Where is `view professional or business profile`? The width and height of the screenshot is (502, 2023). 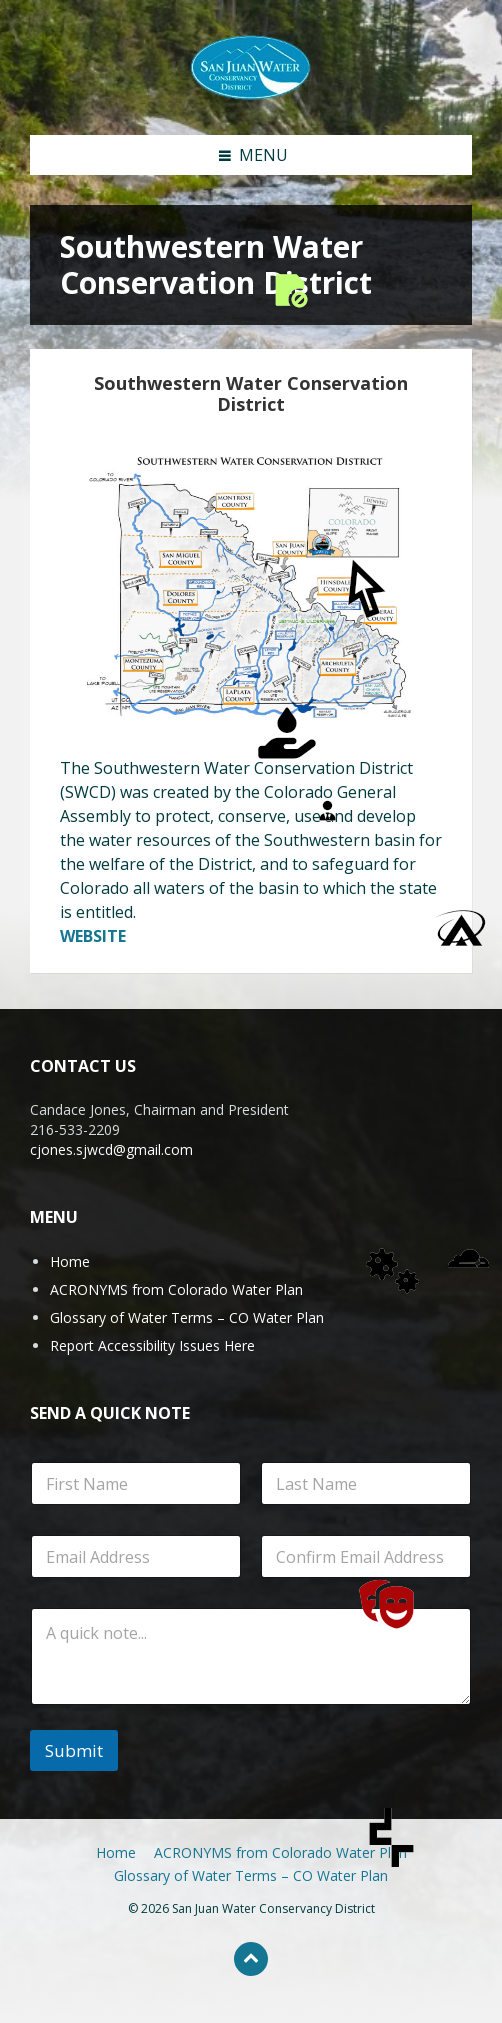 view professional or business profile is located at coordinates (327, 810).